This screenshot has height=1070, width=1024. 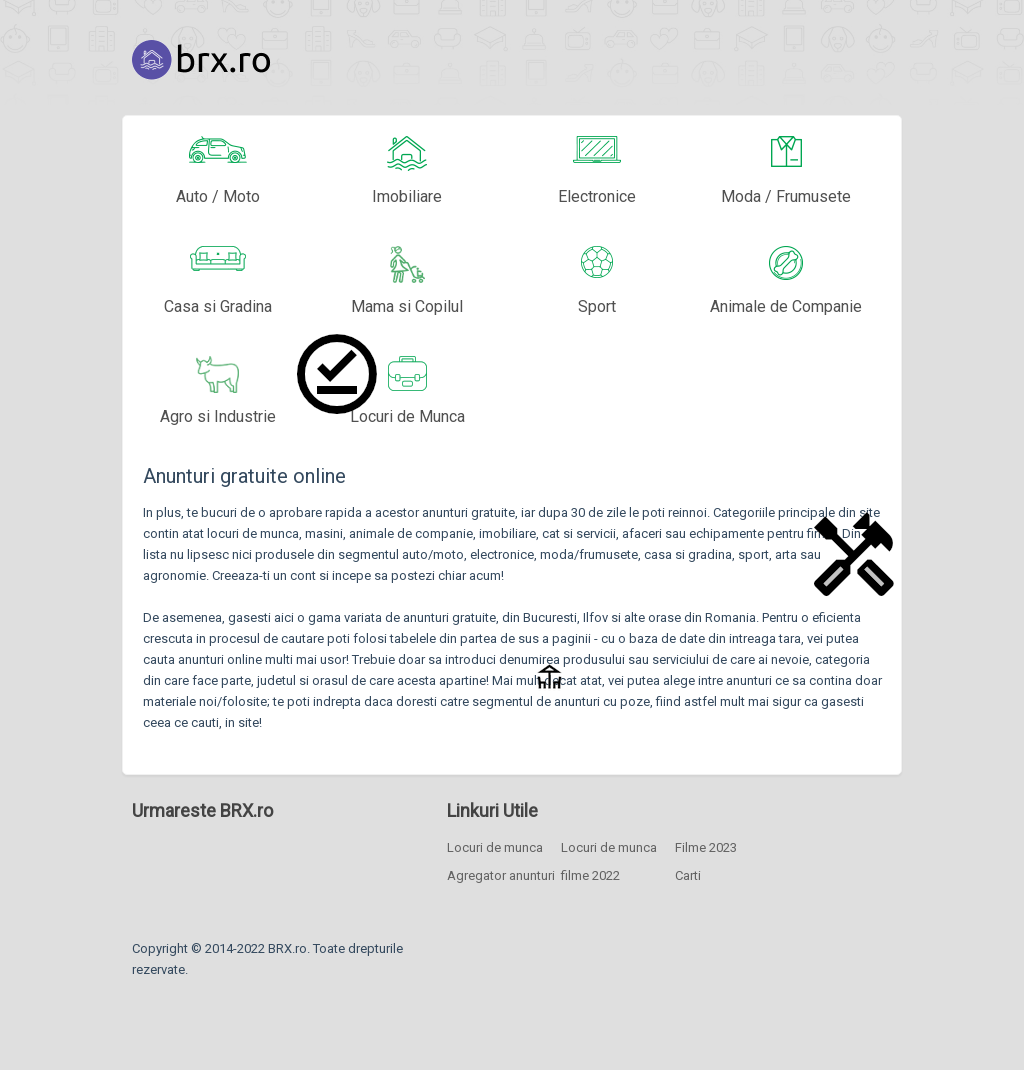 I want to click on indicates content is available offline, so click(x=337, y=374).